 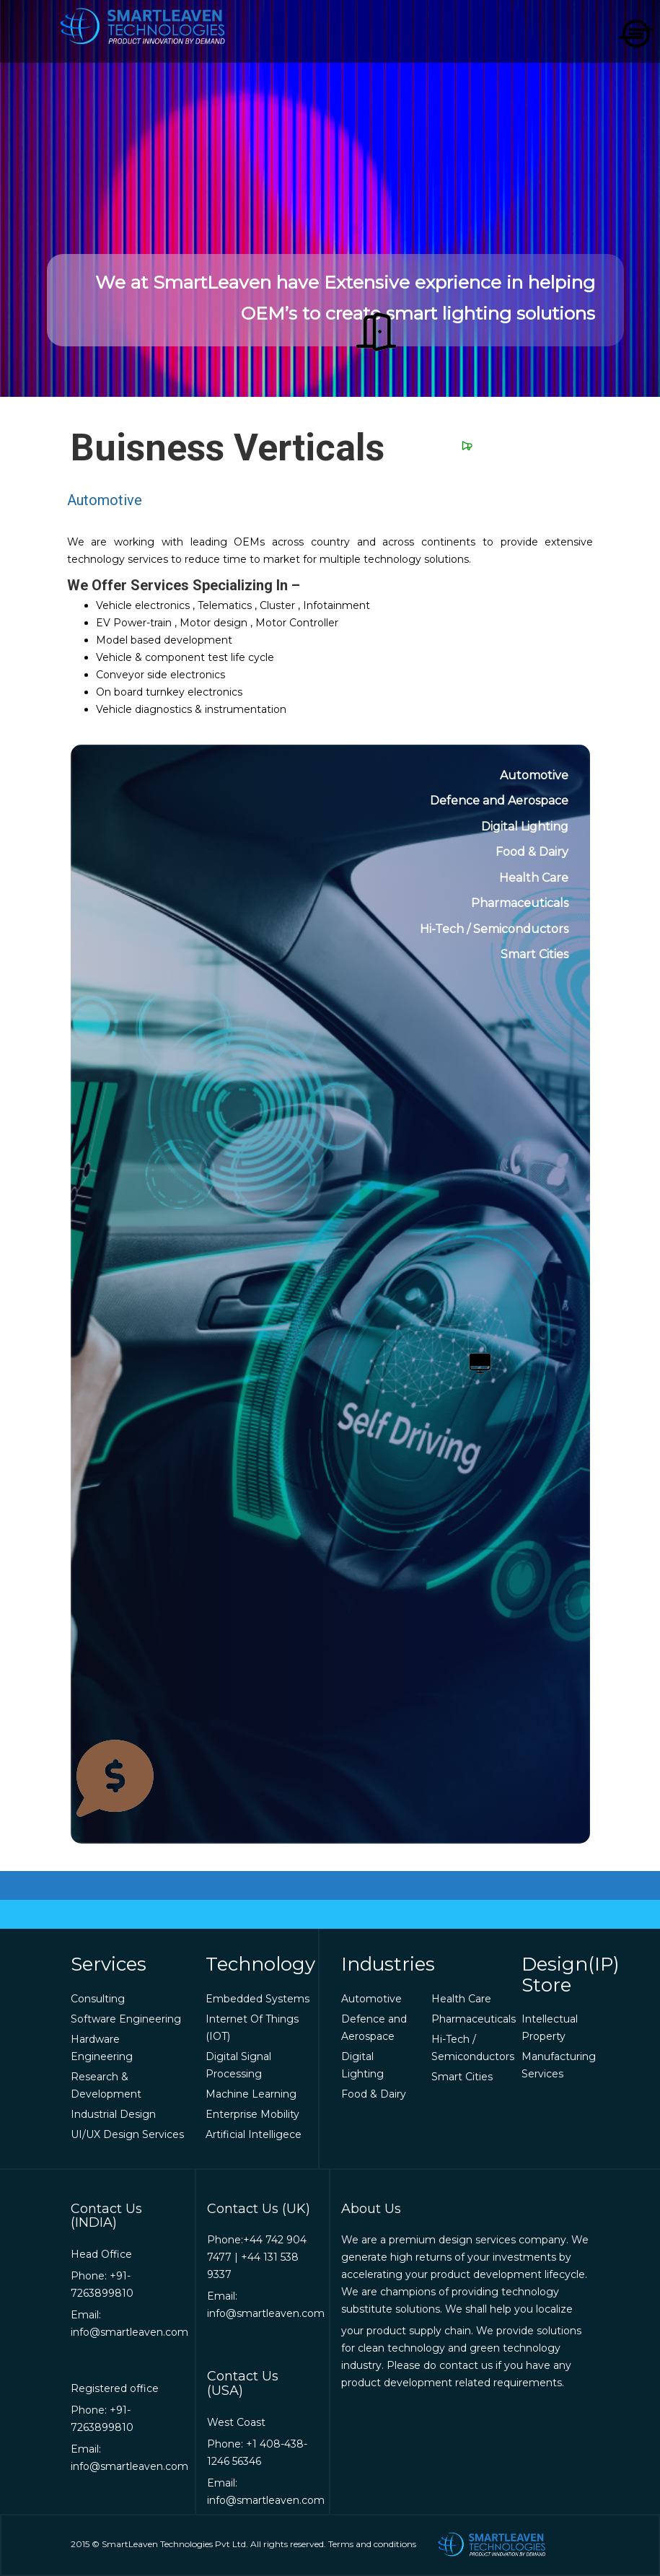 I want to click on switch to desktop view, so click(x=480, y=1362).